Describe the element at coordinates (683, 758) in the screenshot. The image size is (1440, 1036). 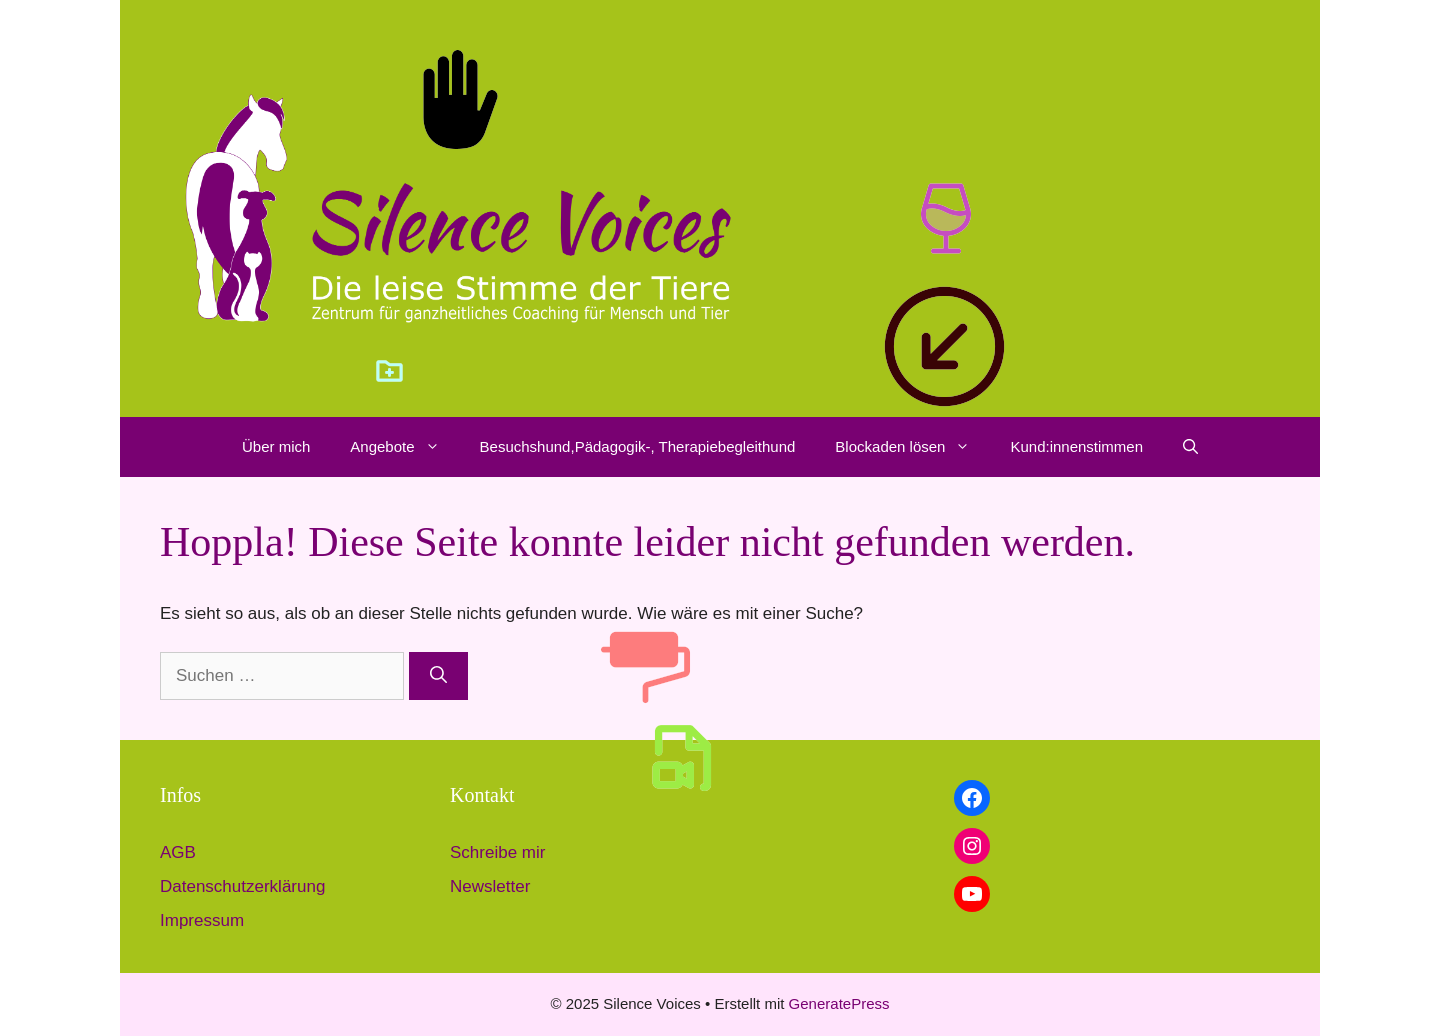
I see `open a video file` at that location.